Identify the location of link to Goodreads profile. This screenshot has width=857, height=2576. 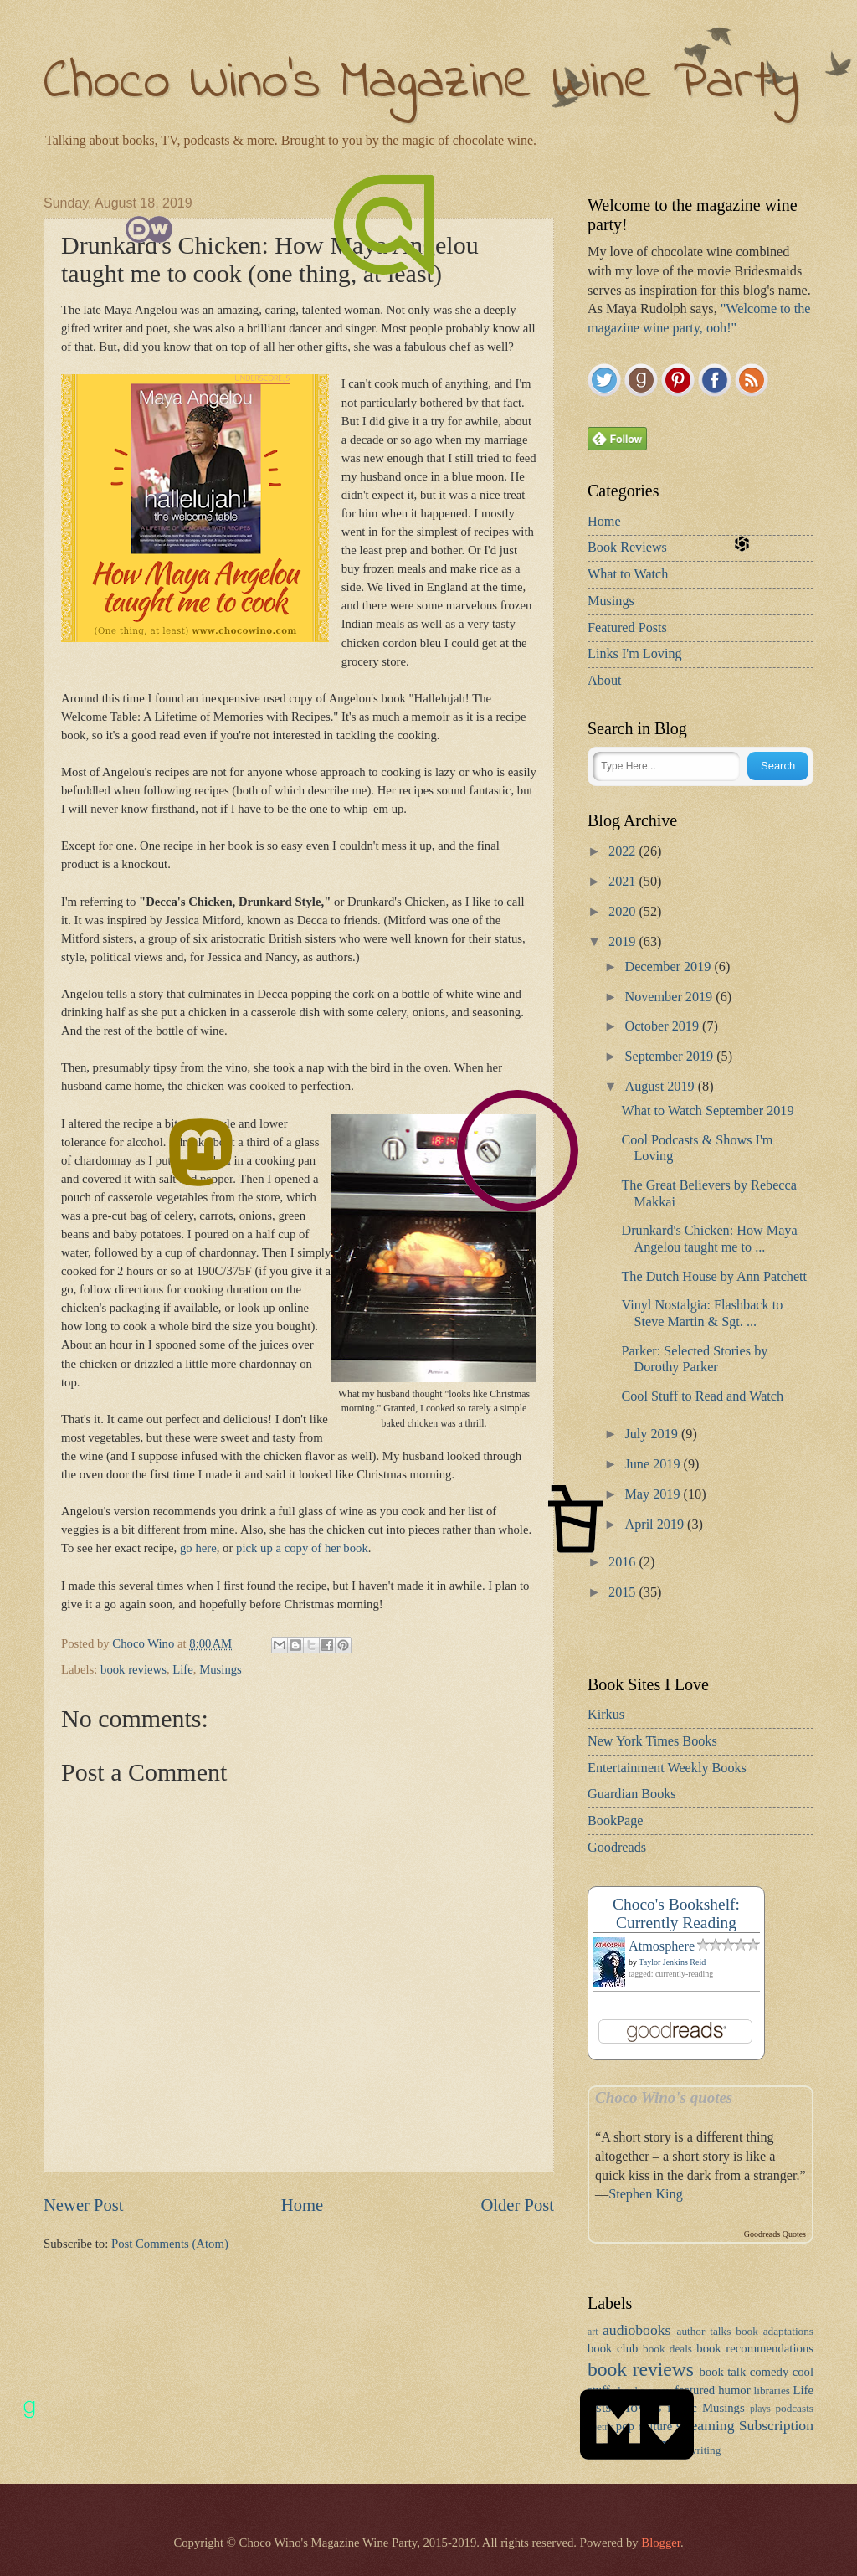
(29, 2409).